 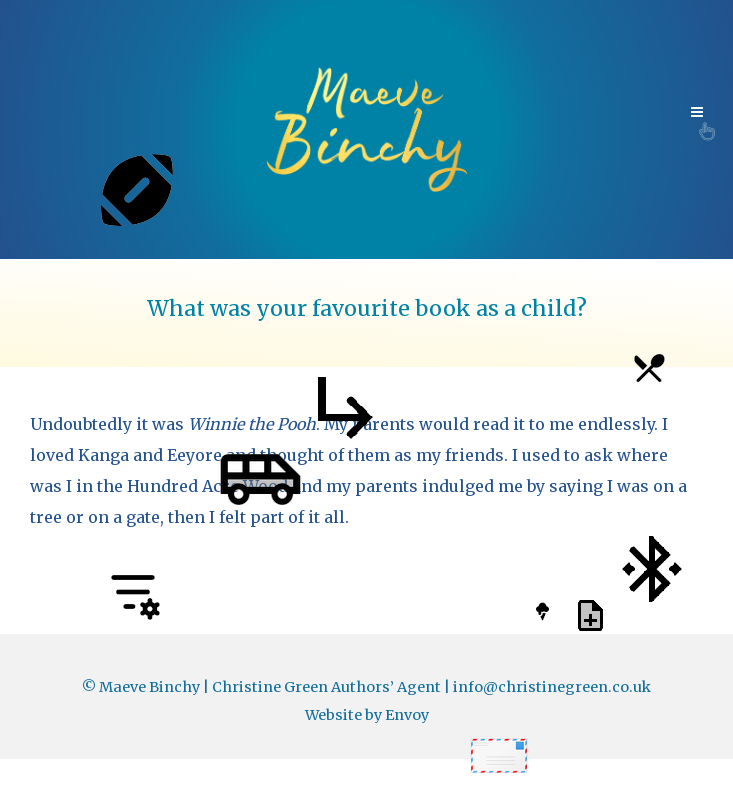 I want to click on access sports or football content, so click(x=137, y=190).